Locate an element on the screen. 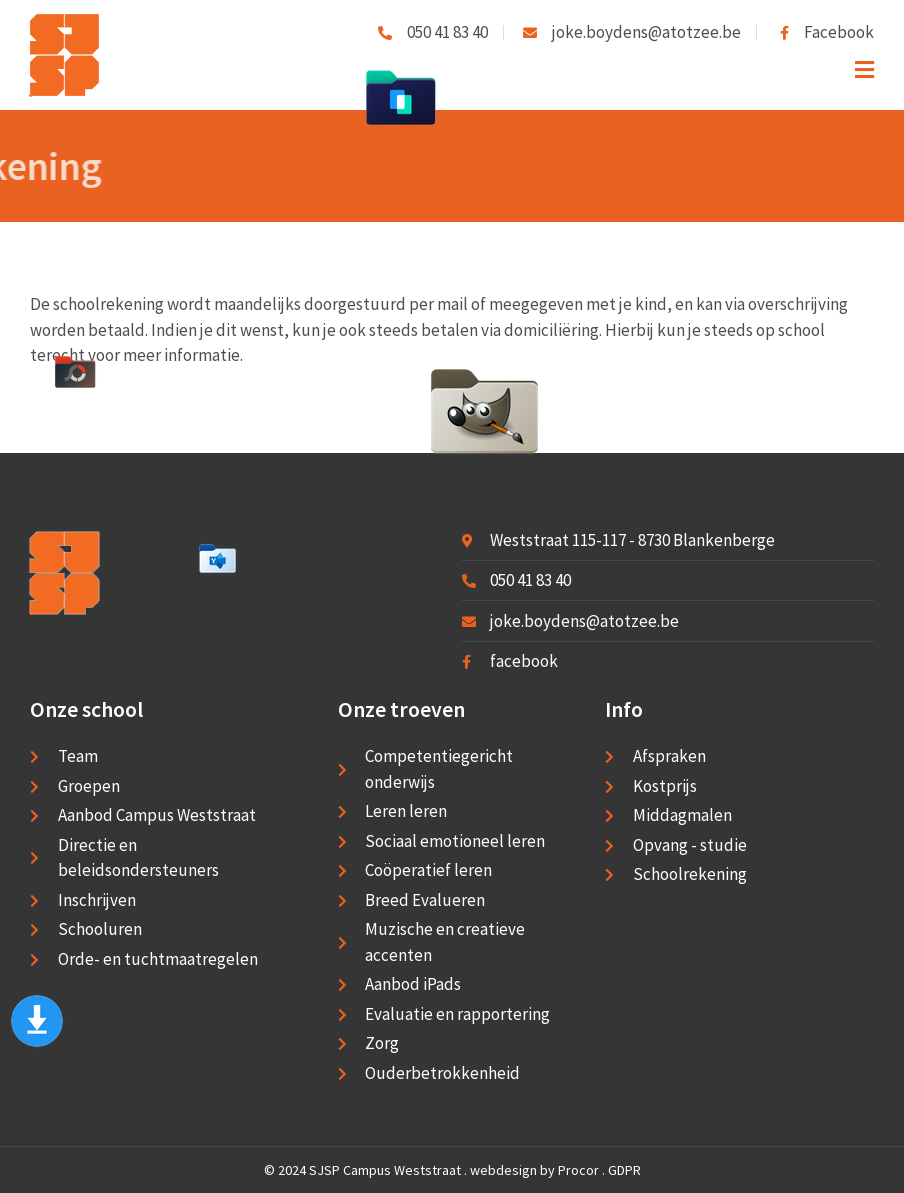 The width and height of the screenshot is (904, 1193). indicates a downloaded or downloading file is located at coordinates (37, 1021).